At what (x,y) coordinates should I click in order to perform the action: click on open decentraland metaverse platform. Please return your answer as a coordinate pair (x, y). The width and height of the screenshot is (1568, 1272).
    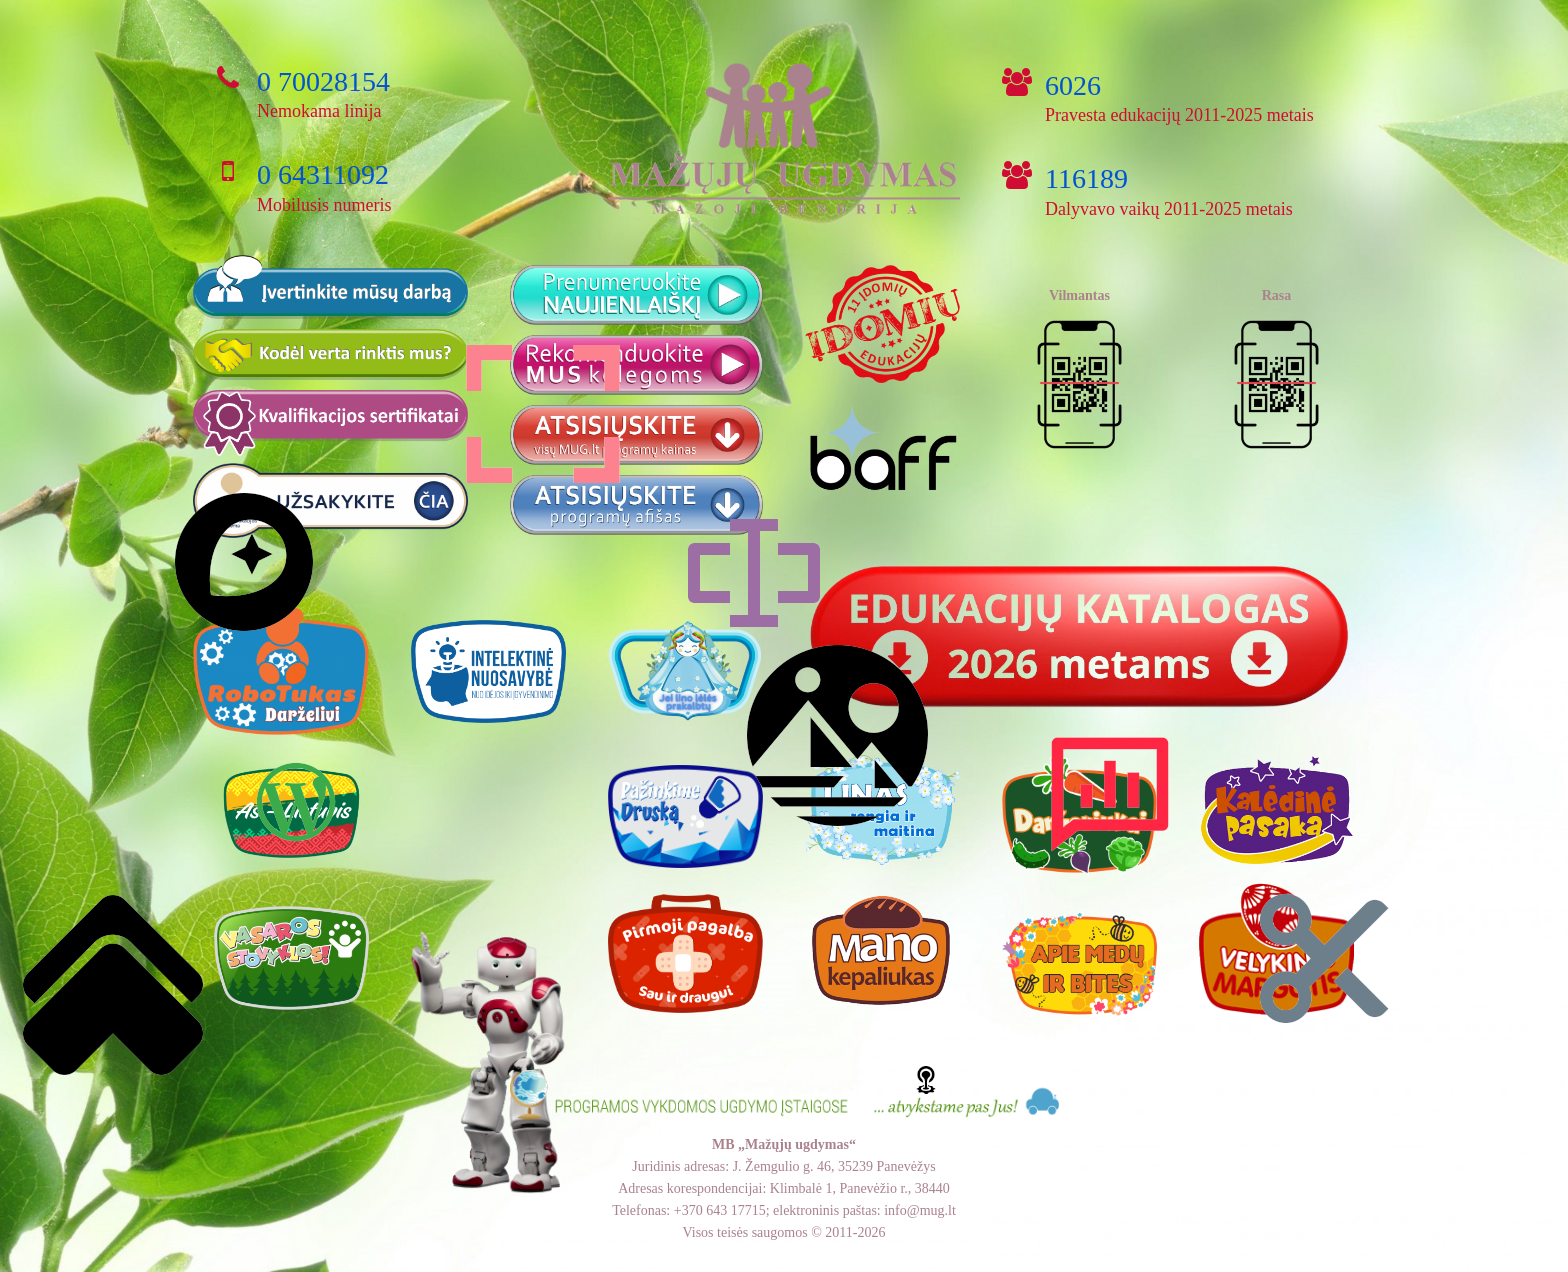
    Looking at the image, I should click on (837, 735).